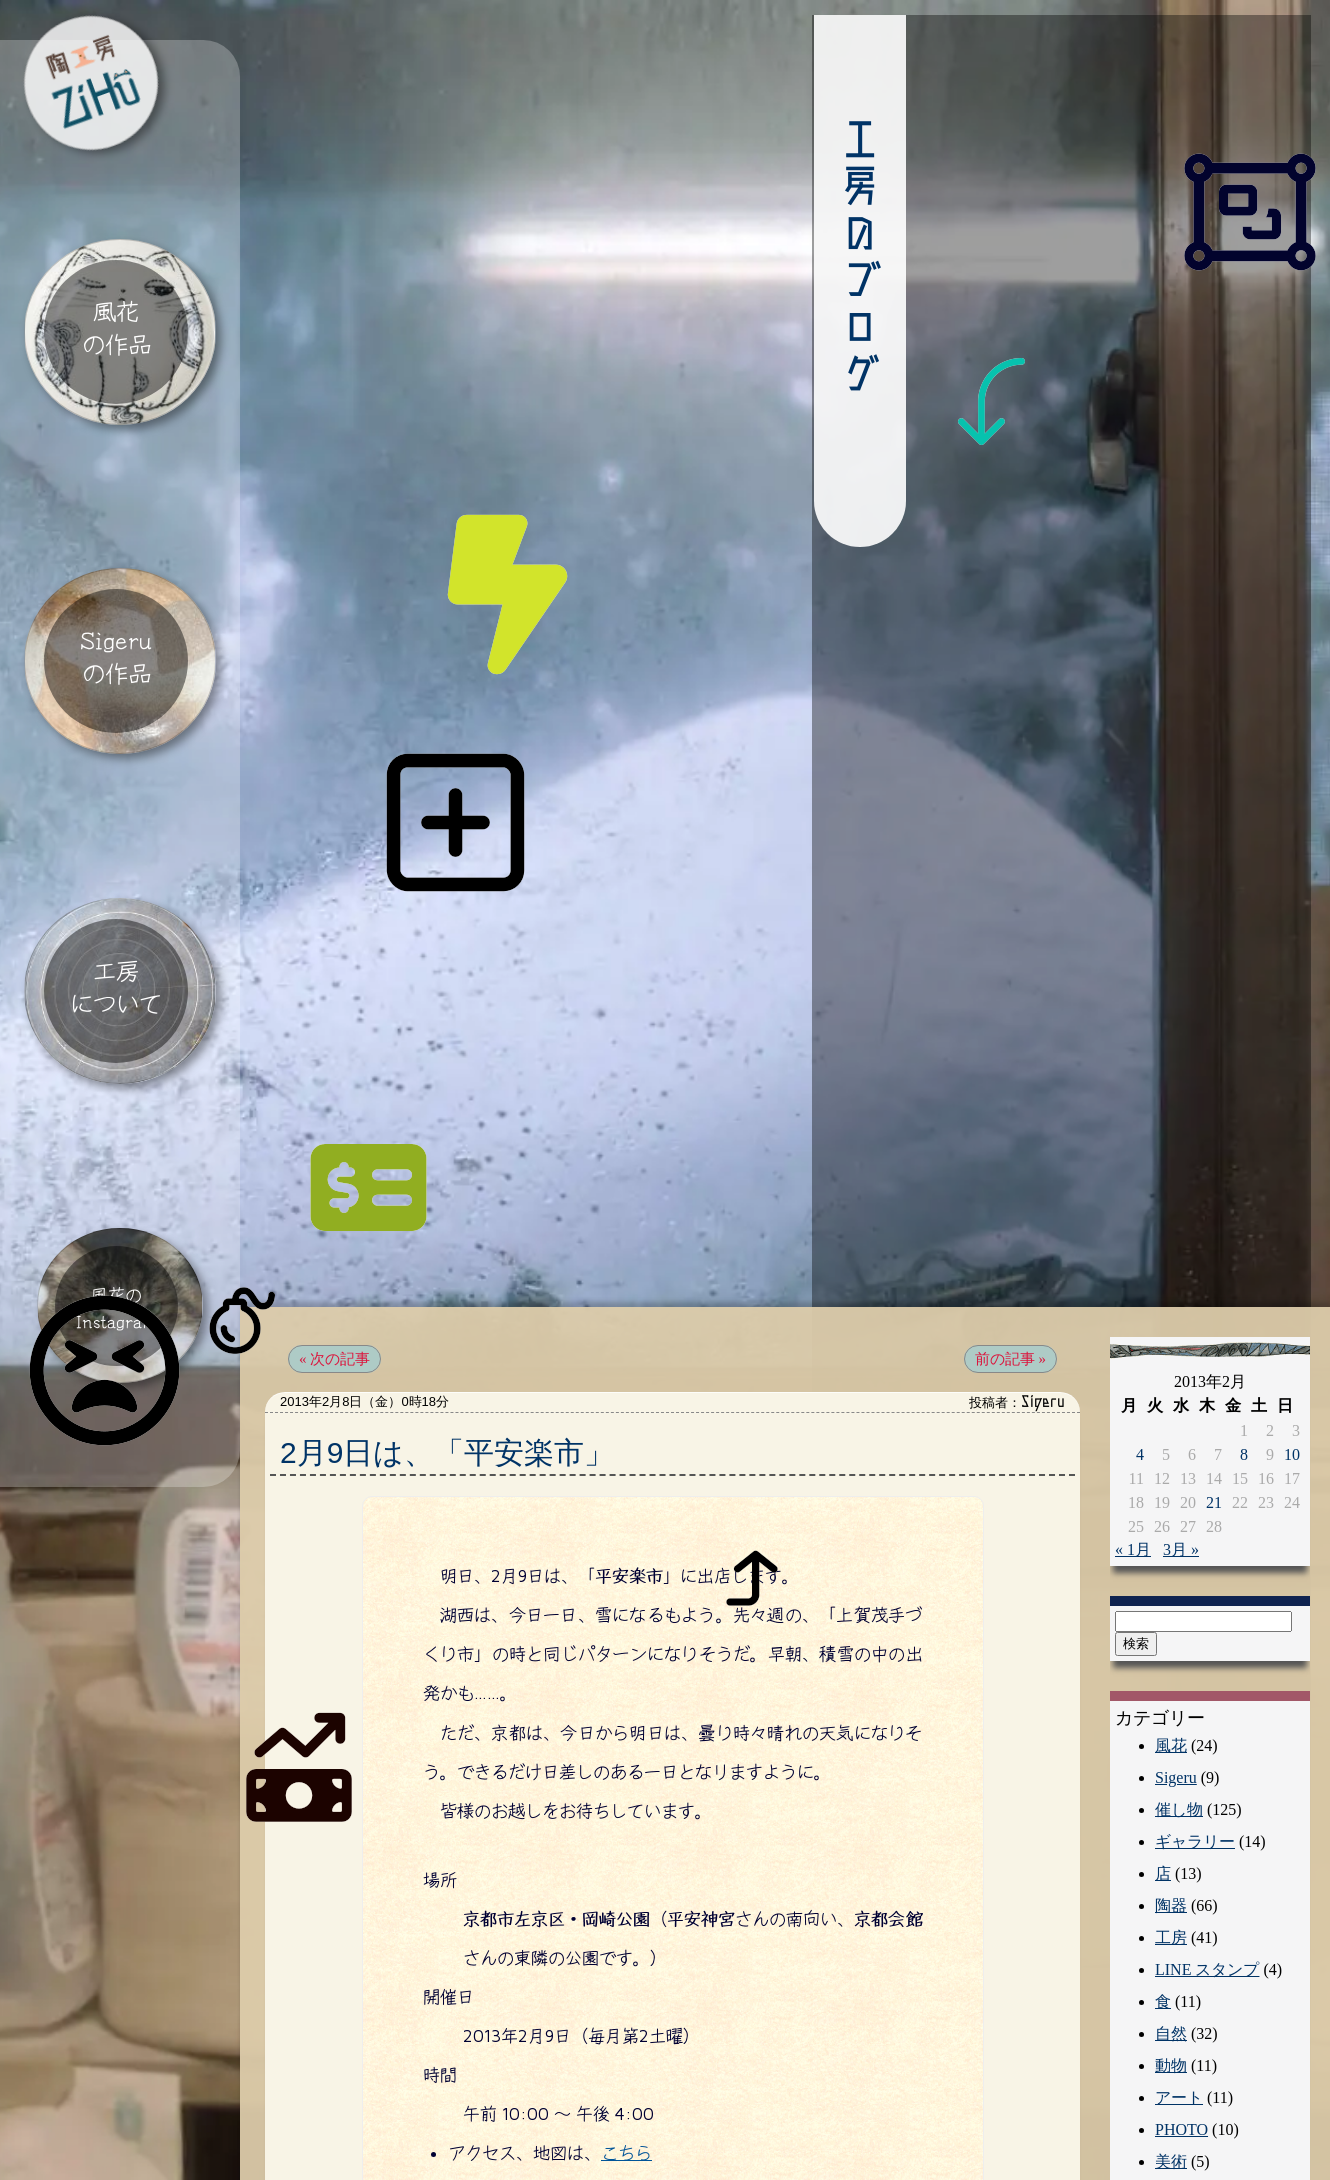 This screenshot has height=2180, width=1330. What do you see at coordinates (368, 1187) in the screenshot?
I see `view payment or check details` at bounding box center [368, 1187].